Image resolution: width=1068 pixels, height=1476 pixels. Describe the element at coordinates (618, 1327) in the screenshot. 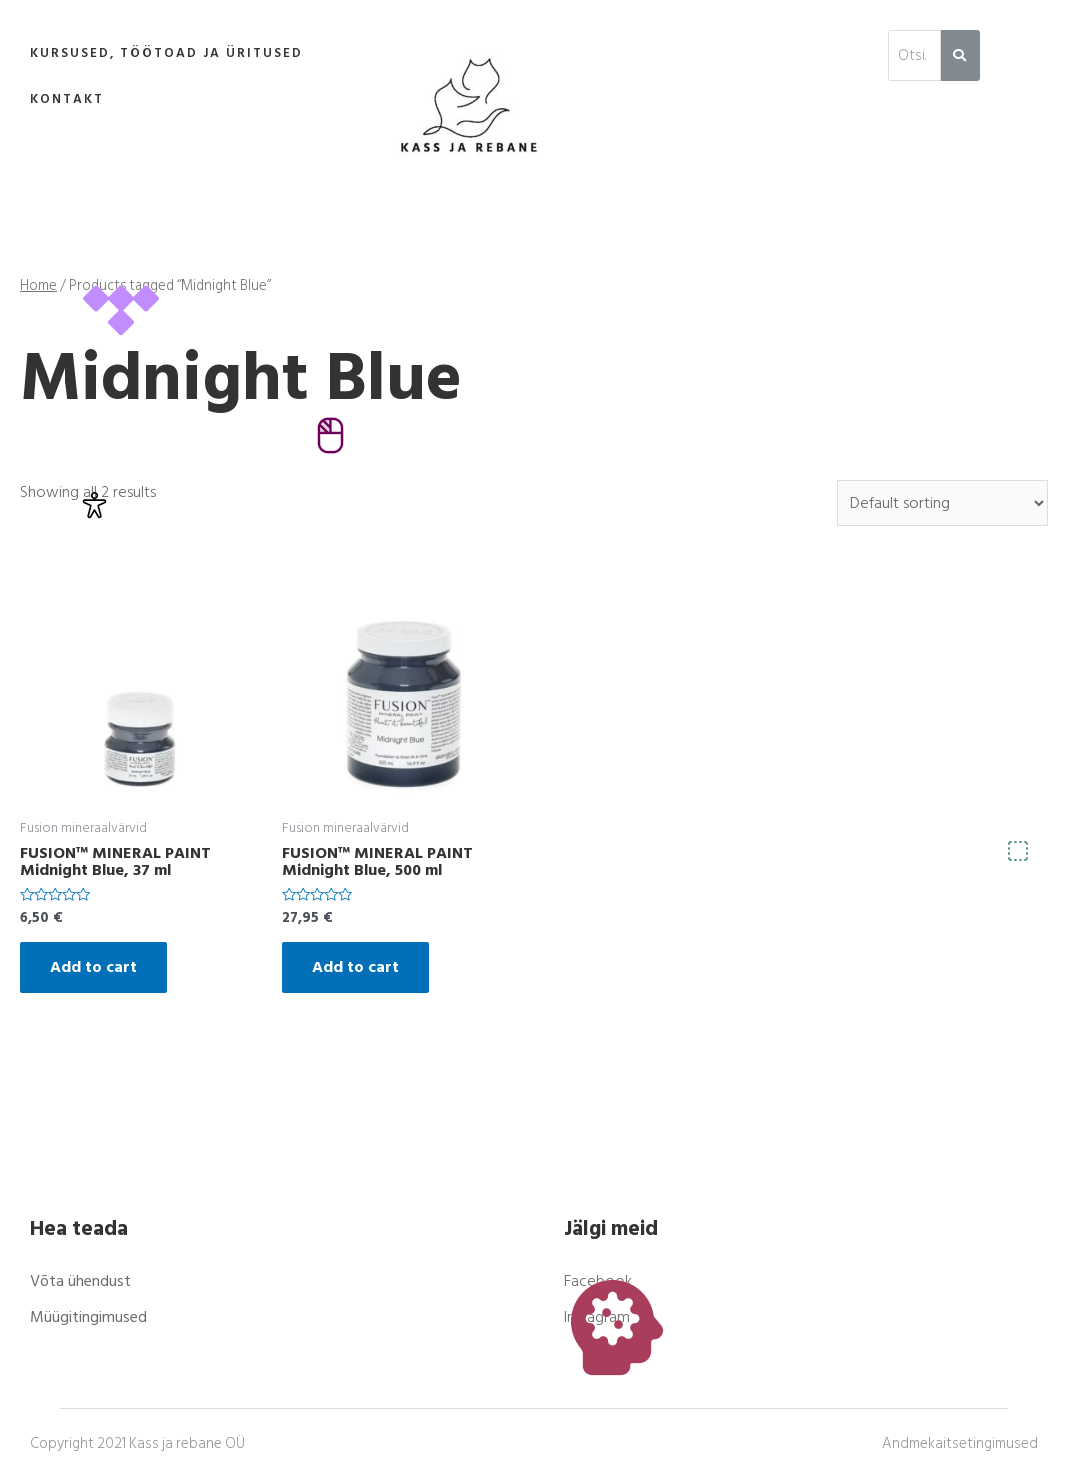

I see `indicates a mental health or neurological condition` at that location.